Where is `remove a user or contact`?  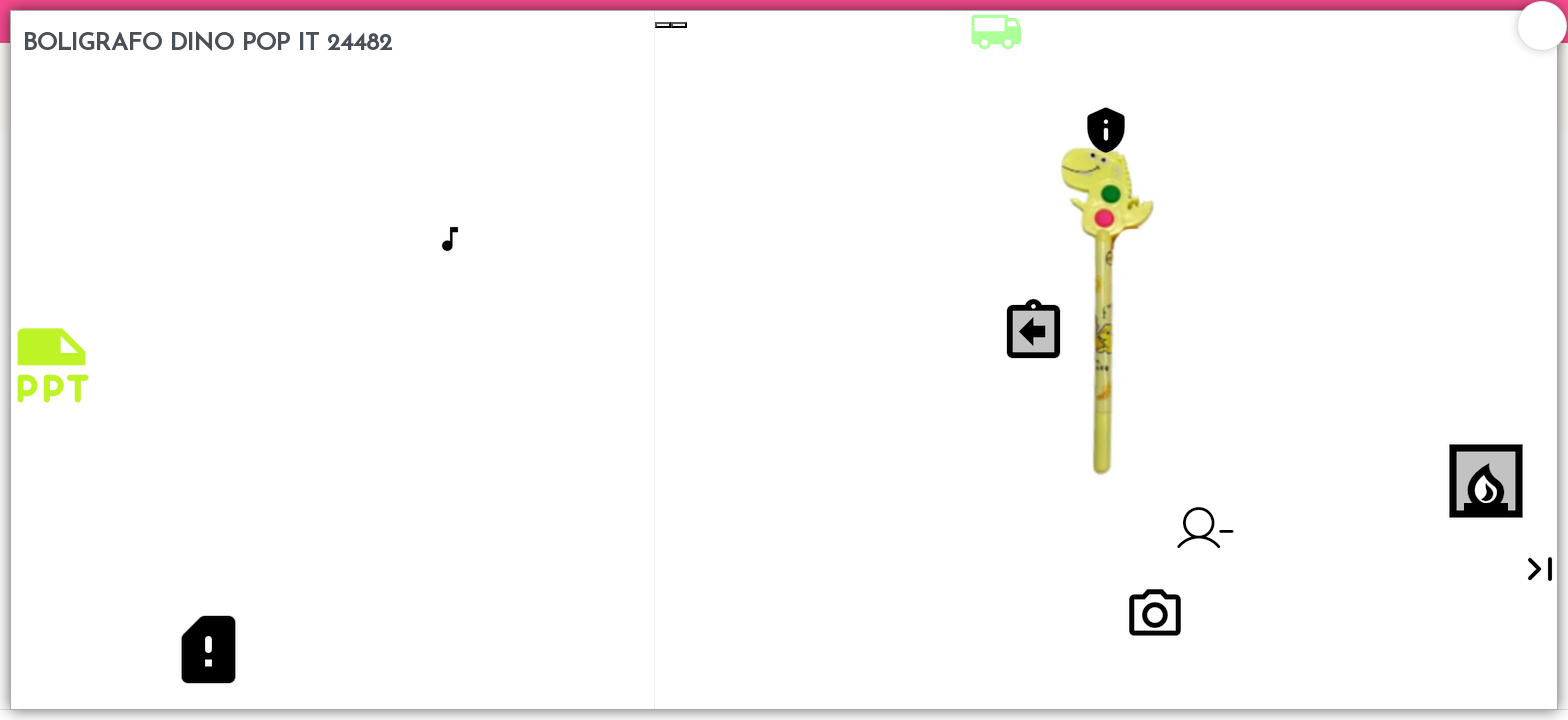
remove a user or contact is located at coordinates (1203, 529).